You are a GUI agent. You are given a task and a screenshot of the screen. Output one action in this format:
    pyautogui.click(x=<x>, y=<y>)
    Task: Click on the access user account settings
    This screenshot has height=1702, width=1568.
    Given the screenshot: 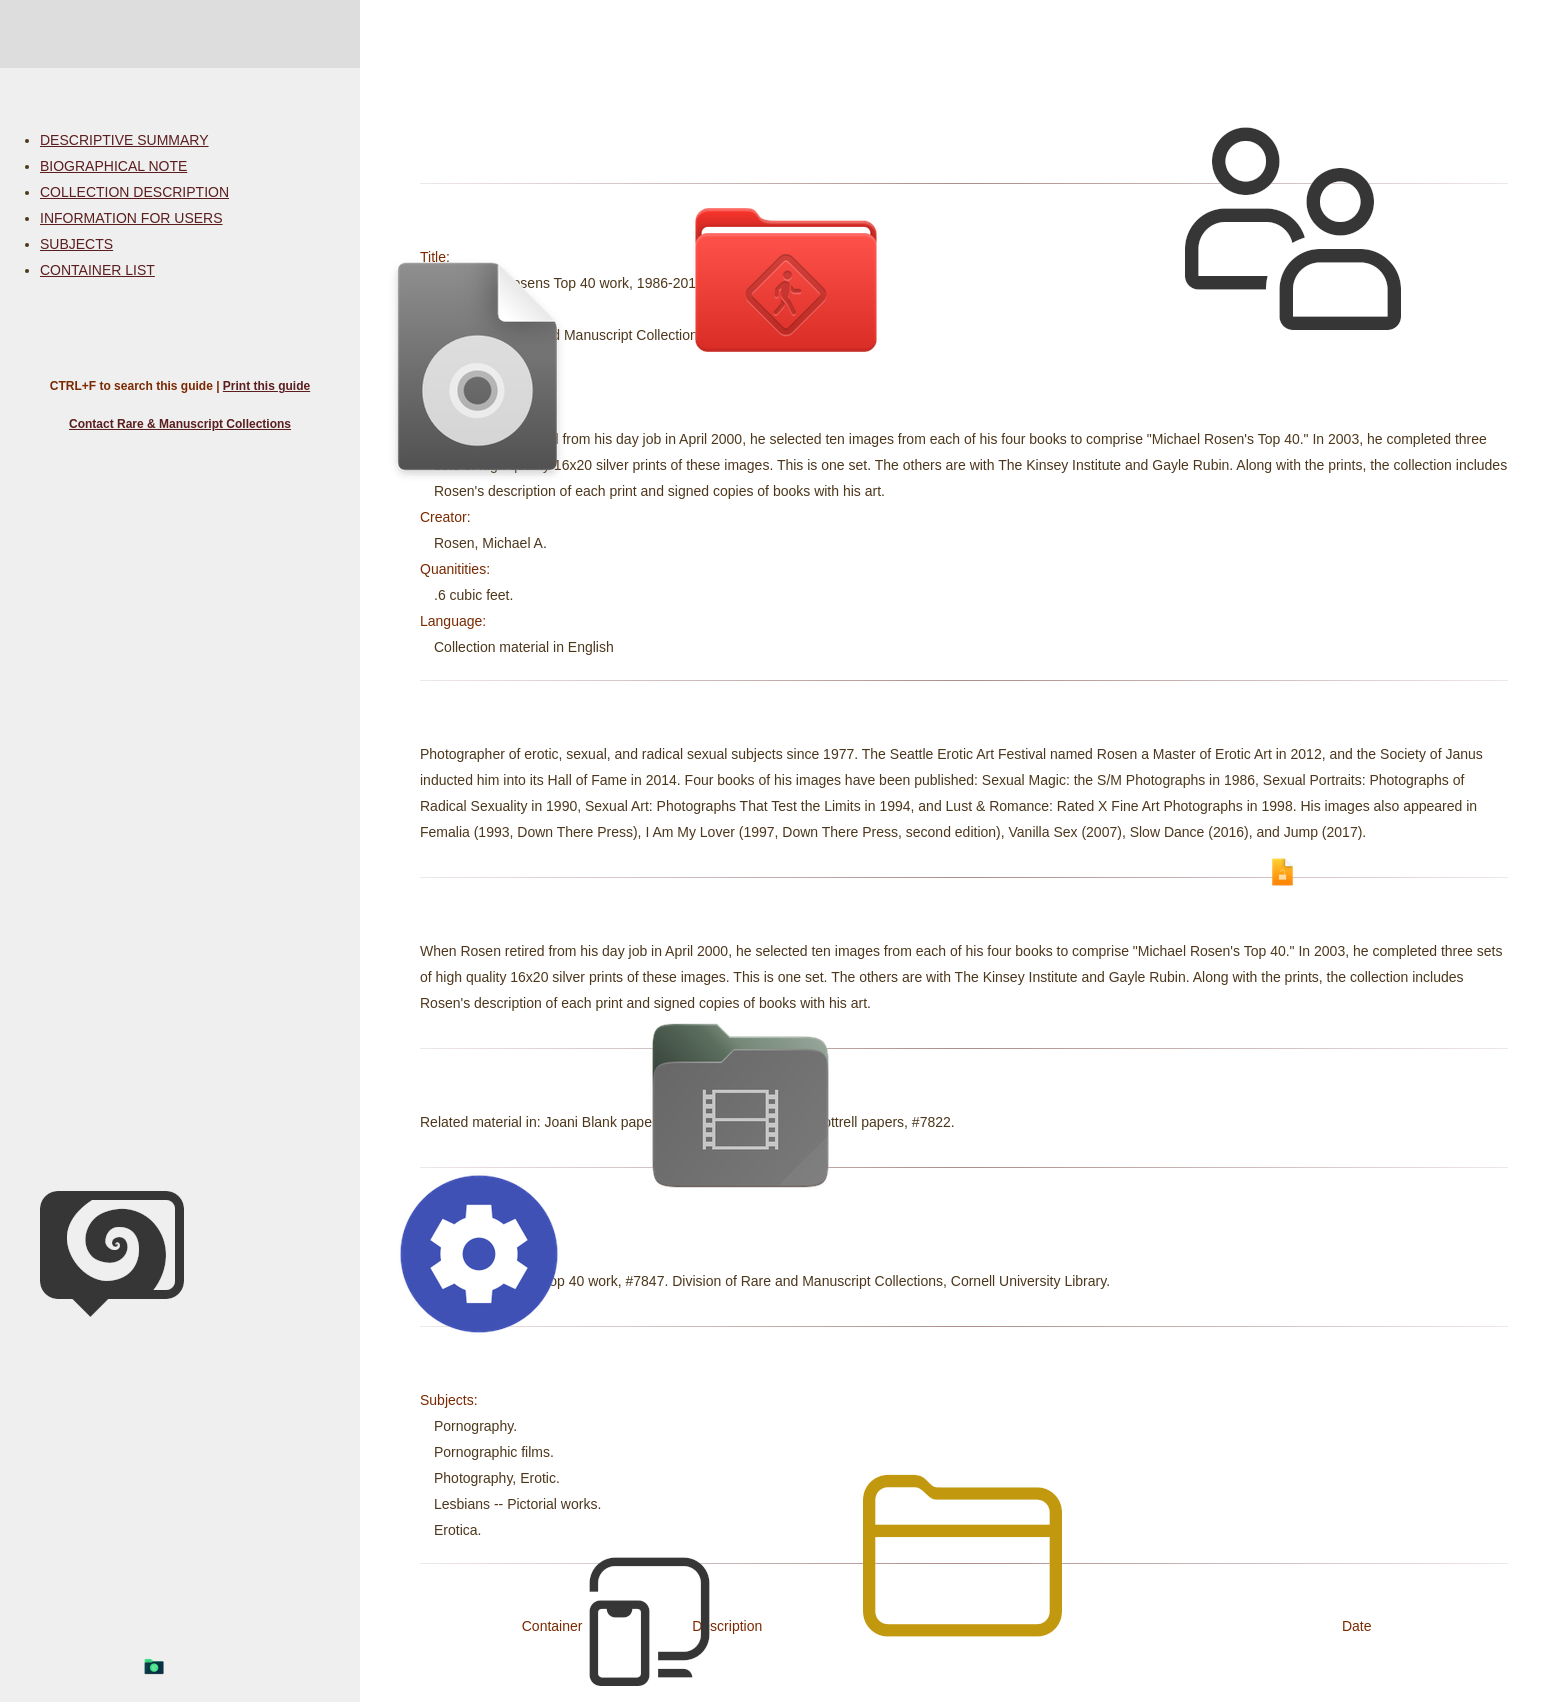 What is the action you would take?
    pyautogui.click(x=1293, y=222)
    